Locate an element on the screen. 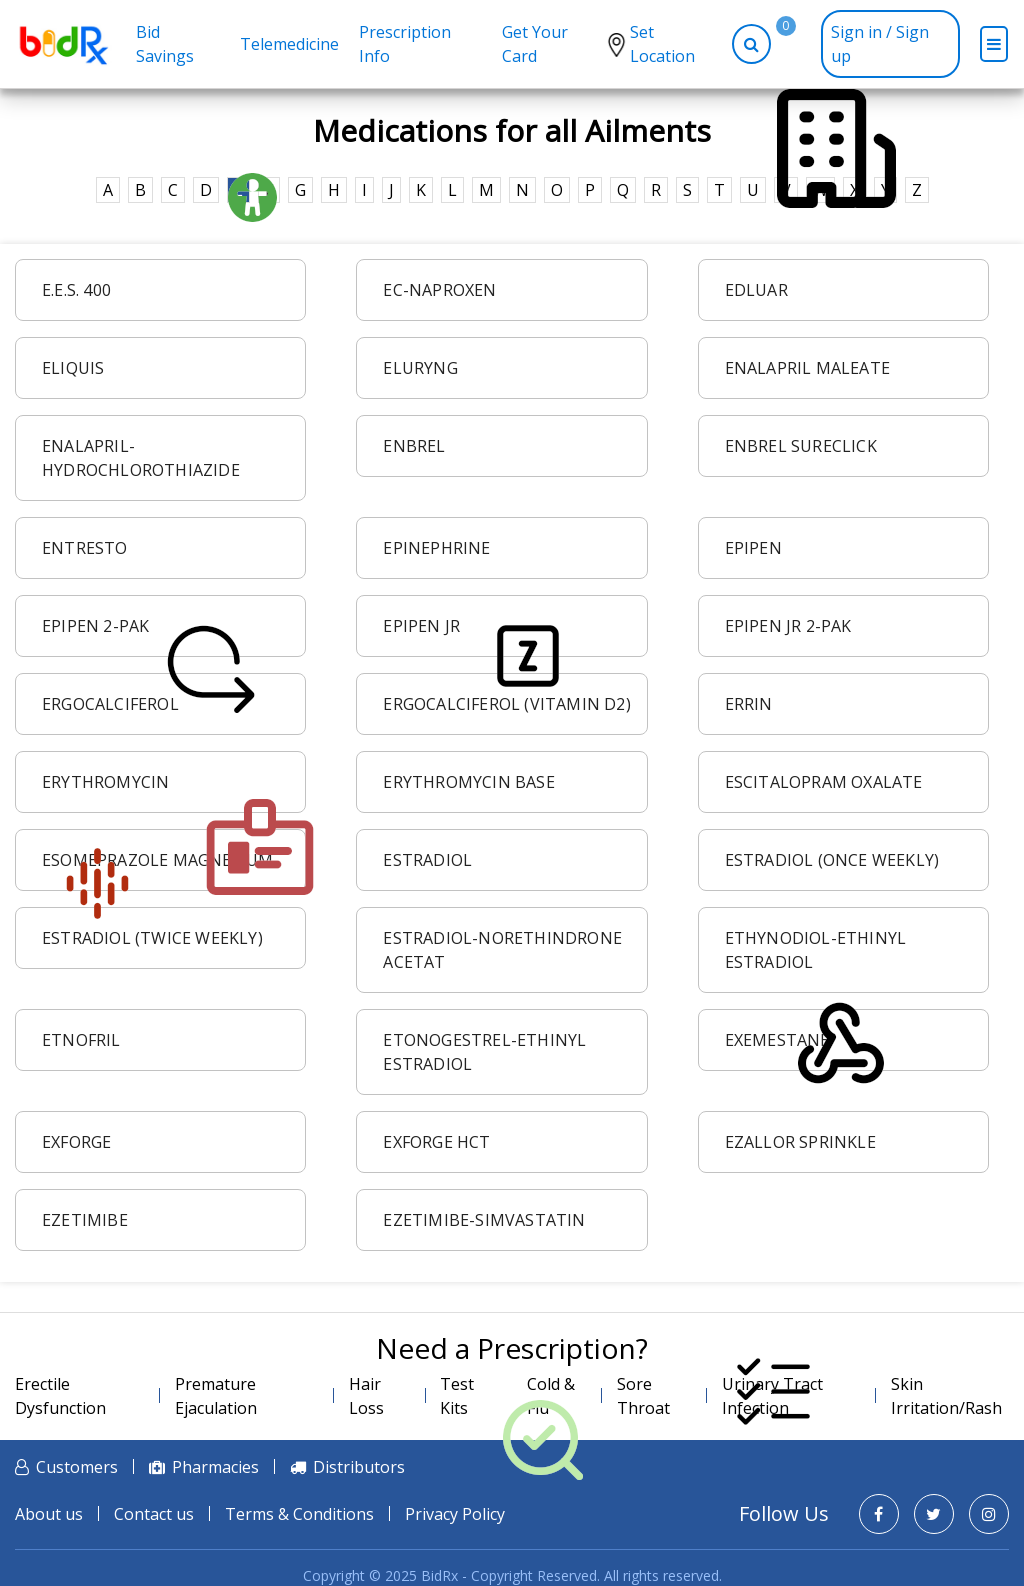 The height and width of the screenshot is (1586, 1024). code scan completed successfully is located at coordinates (543, 1440).